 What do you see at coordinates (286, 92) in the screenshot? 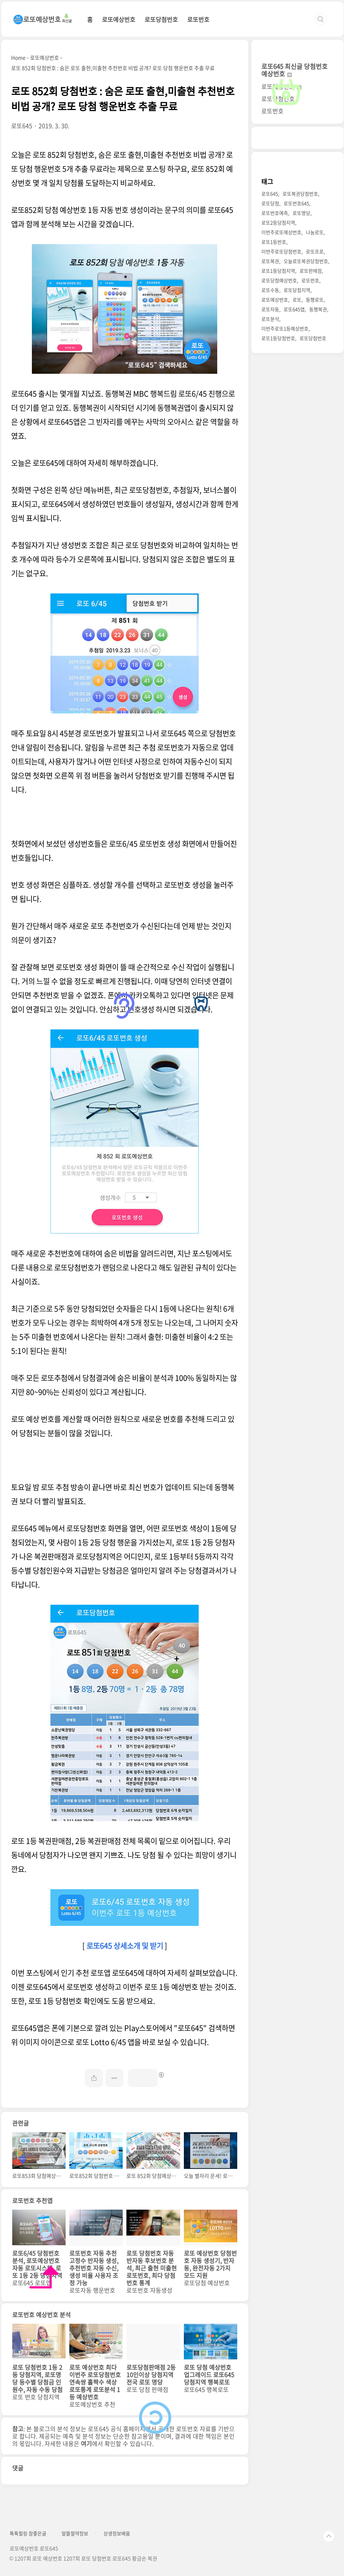
I see `view your shopping basket` at bounding box center [286, 92].